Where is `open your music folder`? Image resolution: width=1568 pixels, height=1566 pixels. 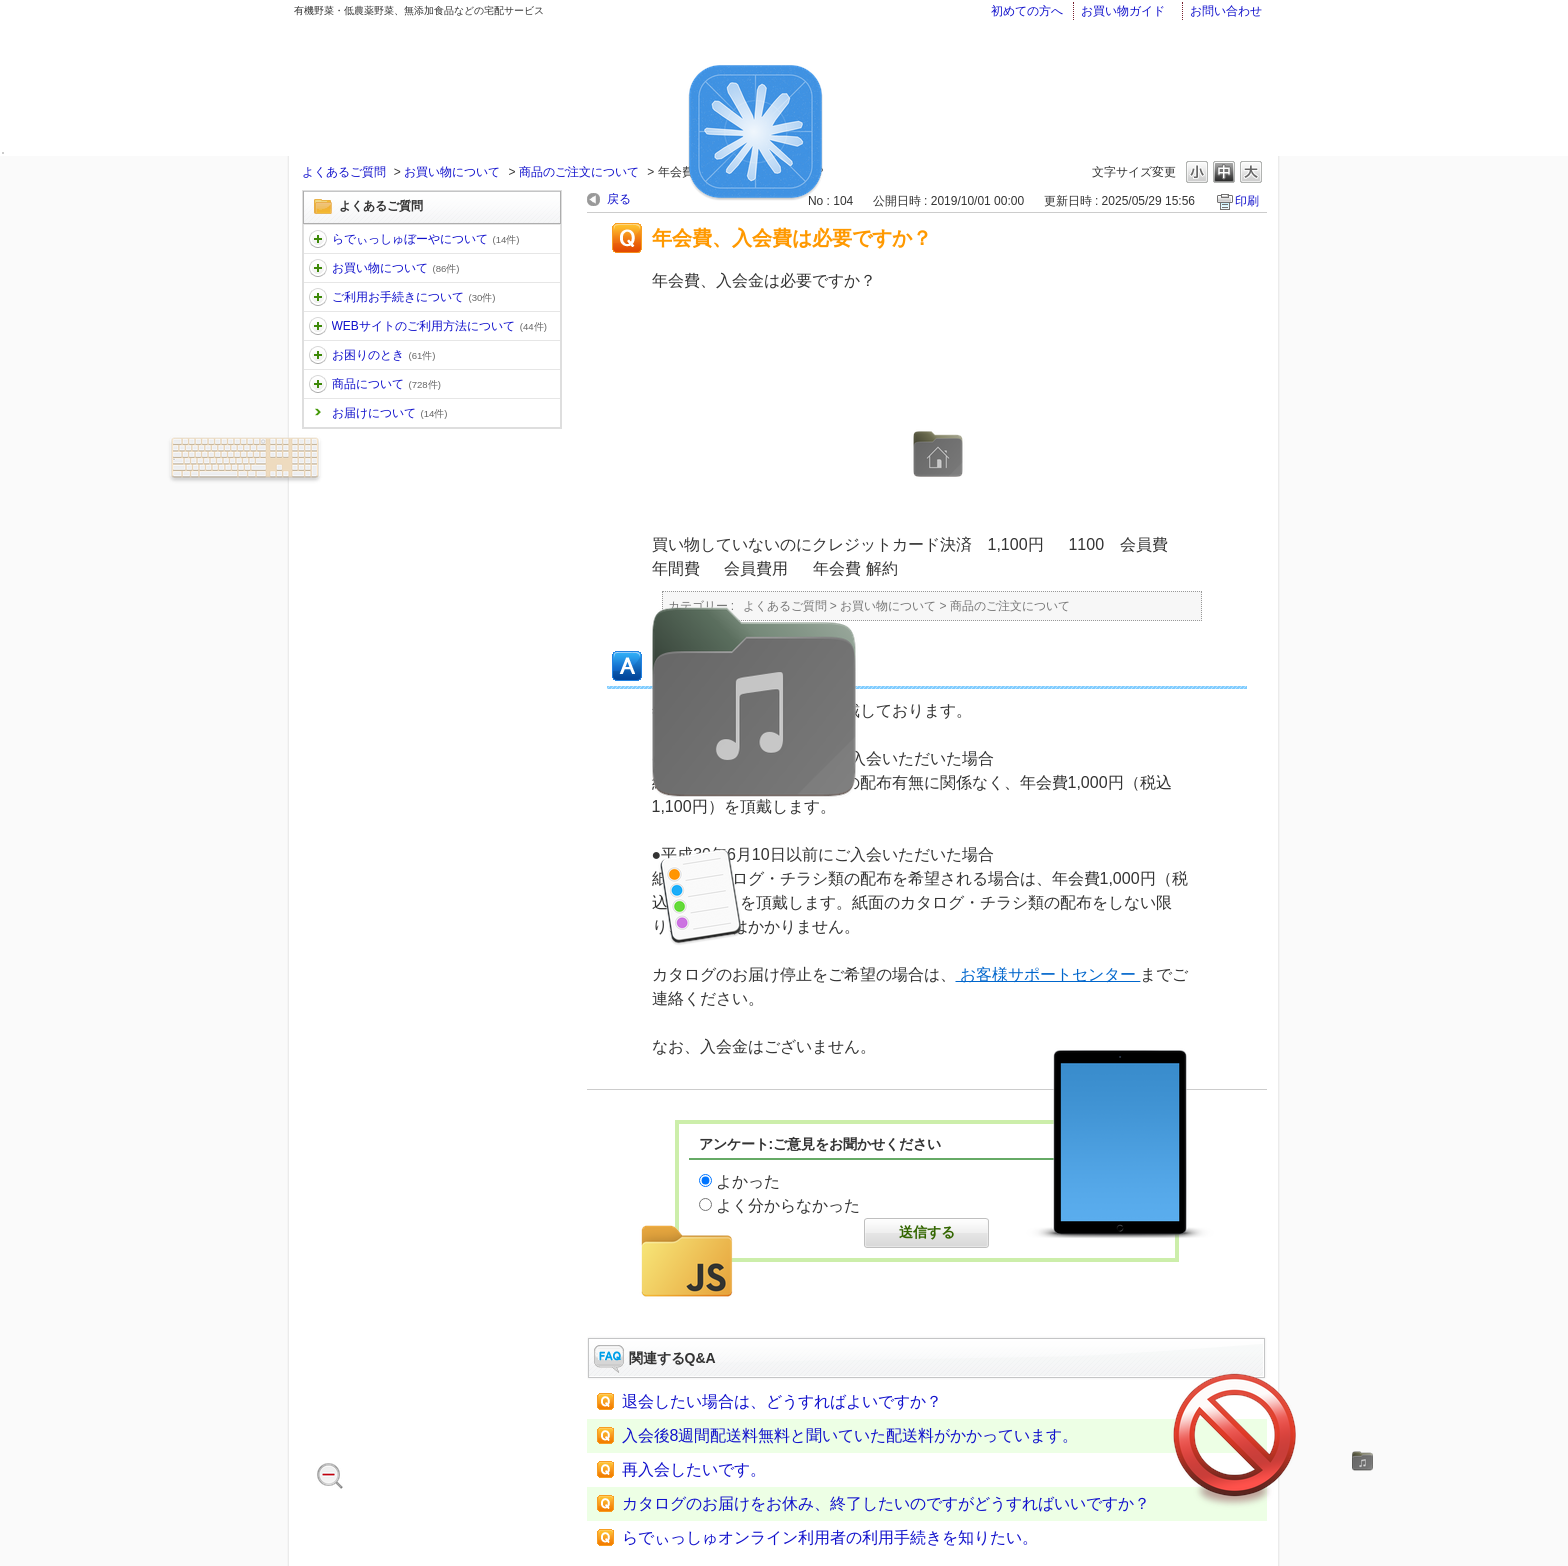 open your music folder is located at coordinates (1362, 1460).